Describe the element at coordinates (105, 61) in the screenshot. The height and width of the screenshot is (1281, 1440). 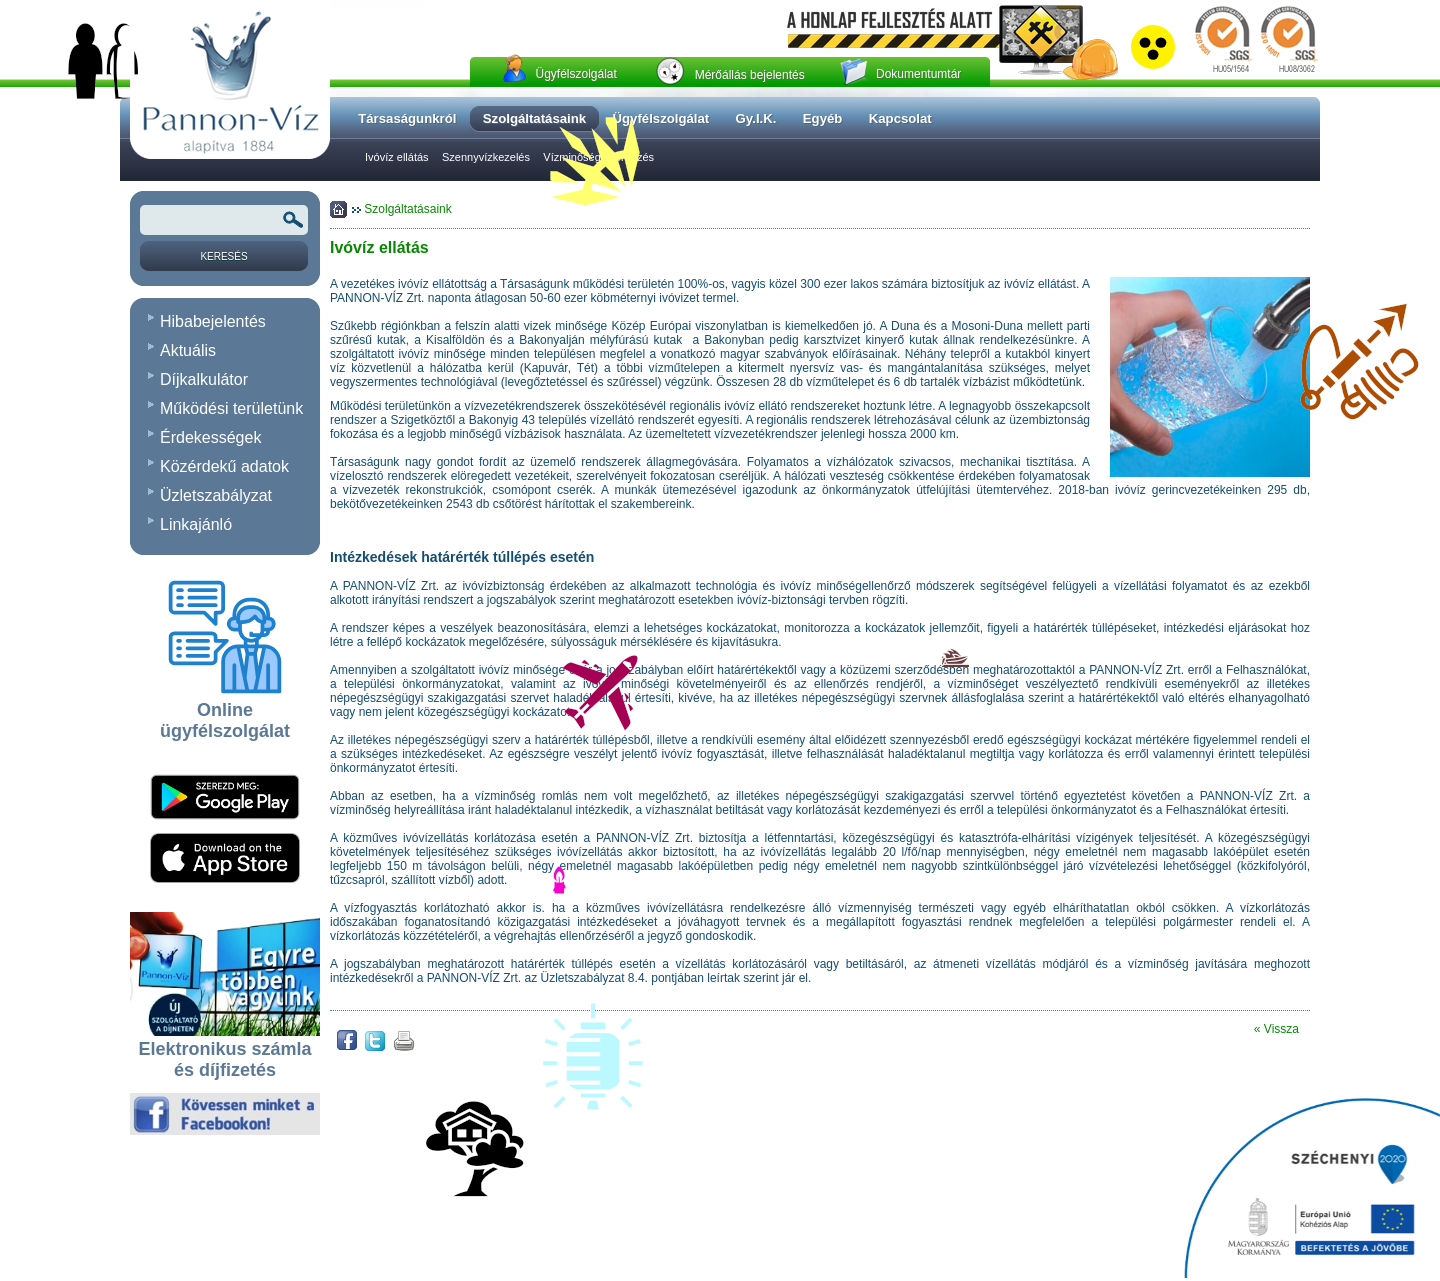
I see `indicates a follower or companion is active` at that location.